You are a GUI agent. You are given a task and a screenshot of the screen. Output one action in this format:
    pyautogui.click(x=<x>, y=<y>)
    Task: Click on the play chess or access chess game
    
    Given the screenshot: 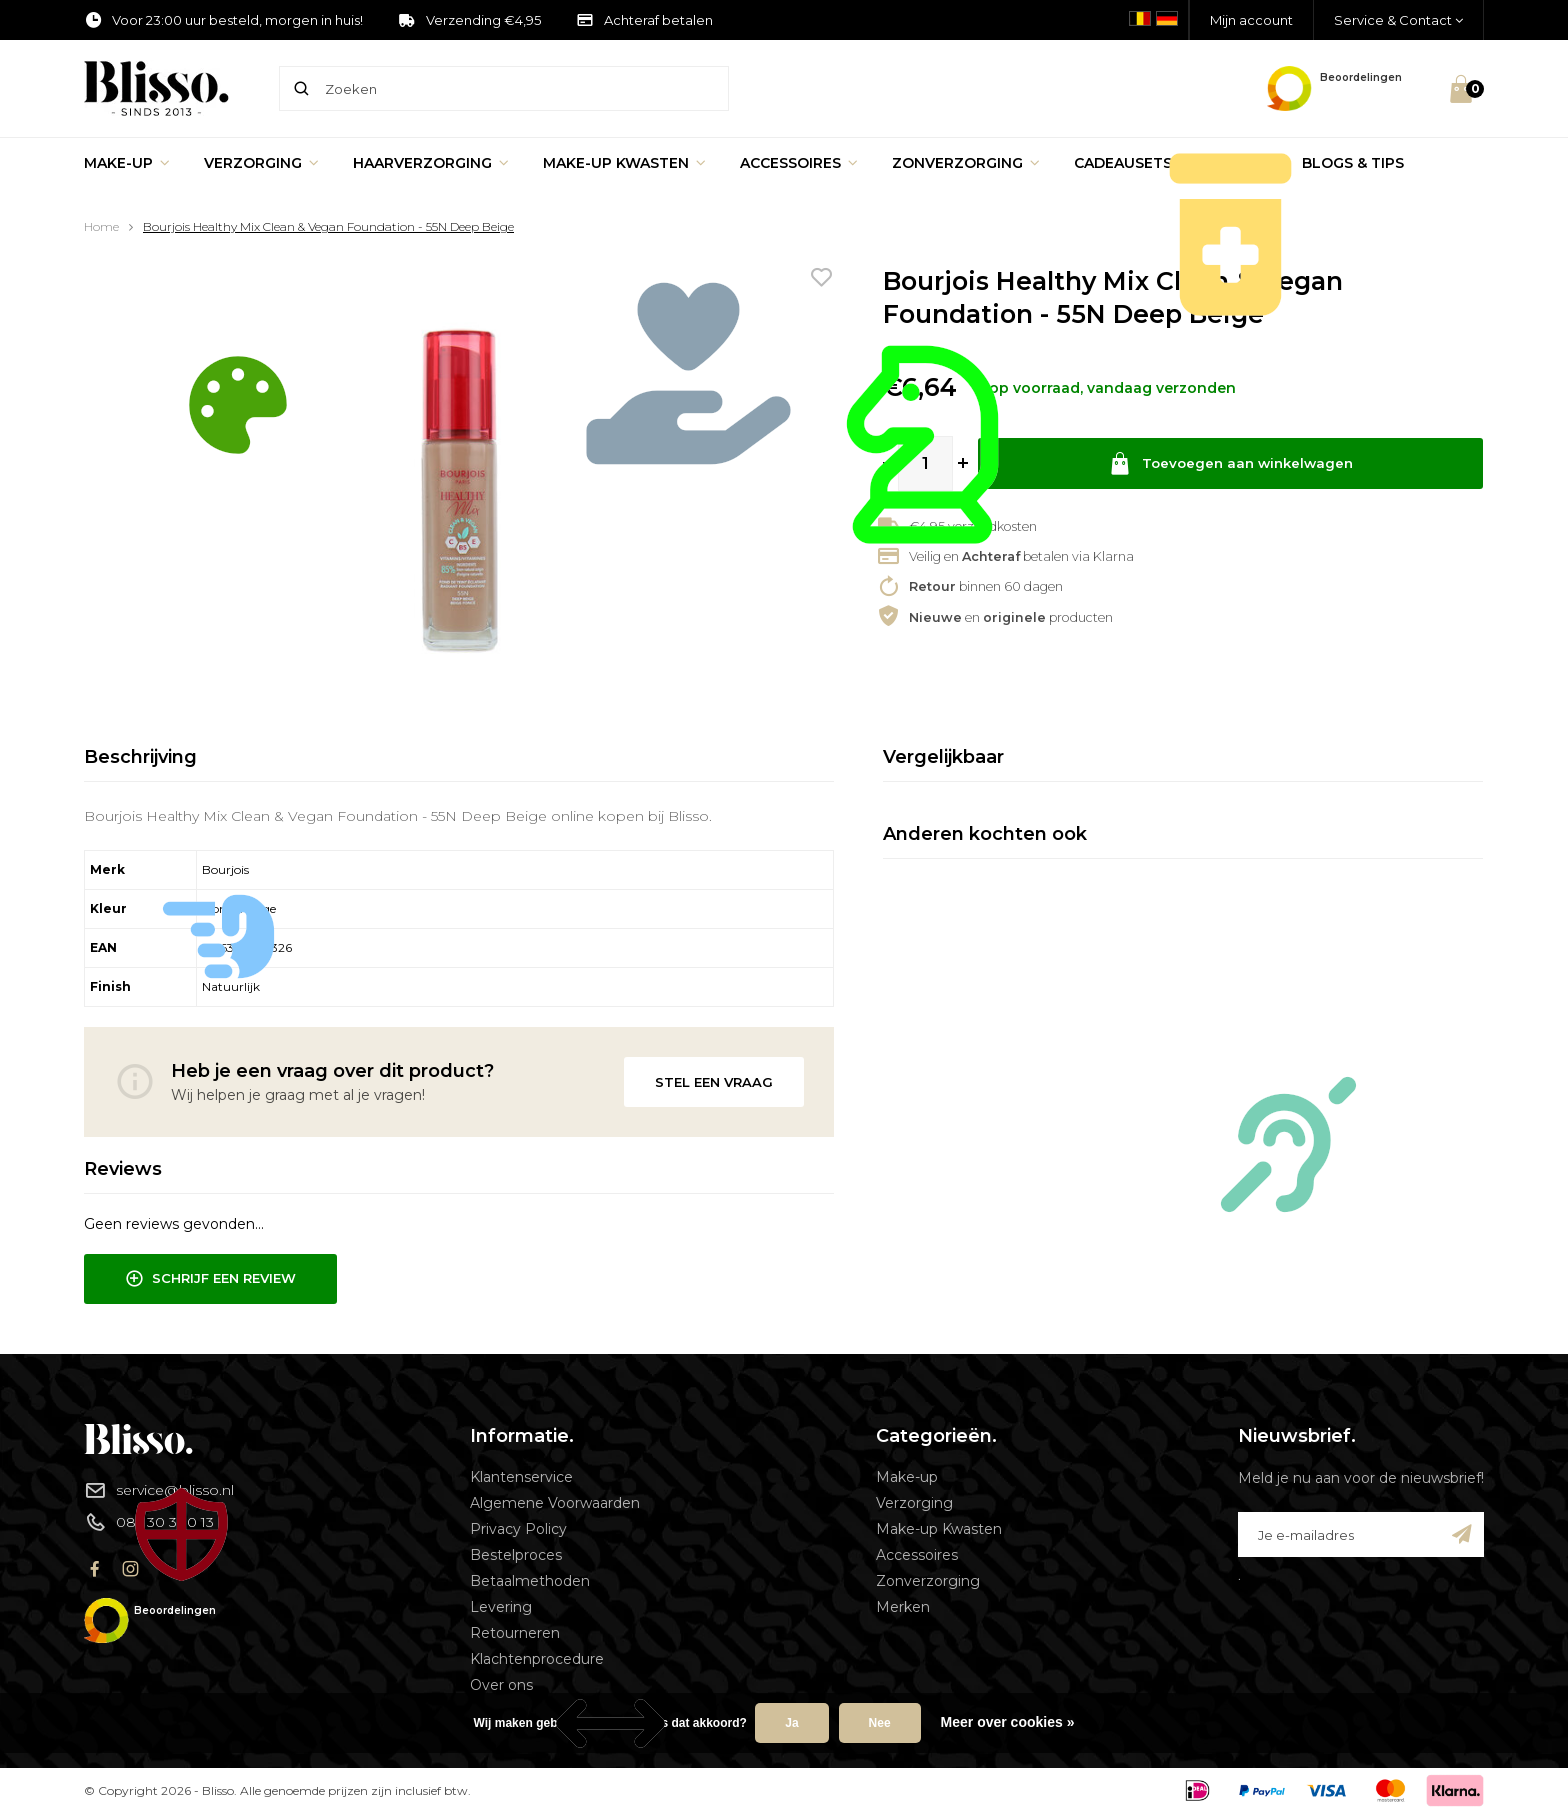 What is the action you would take?
    pyautogui.click(x=922, y=450)
    